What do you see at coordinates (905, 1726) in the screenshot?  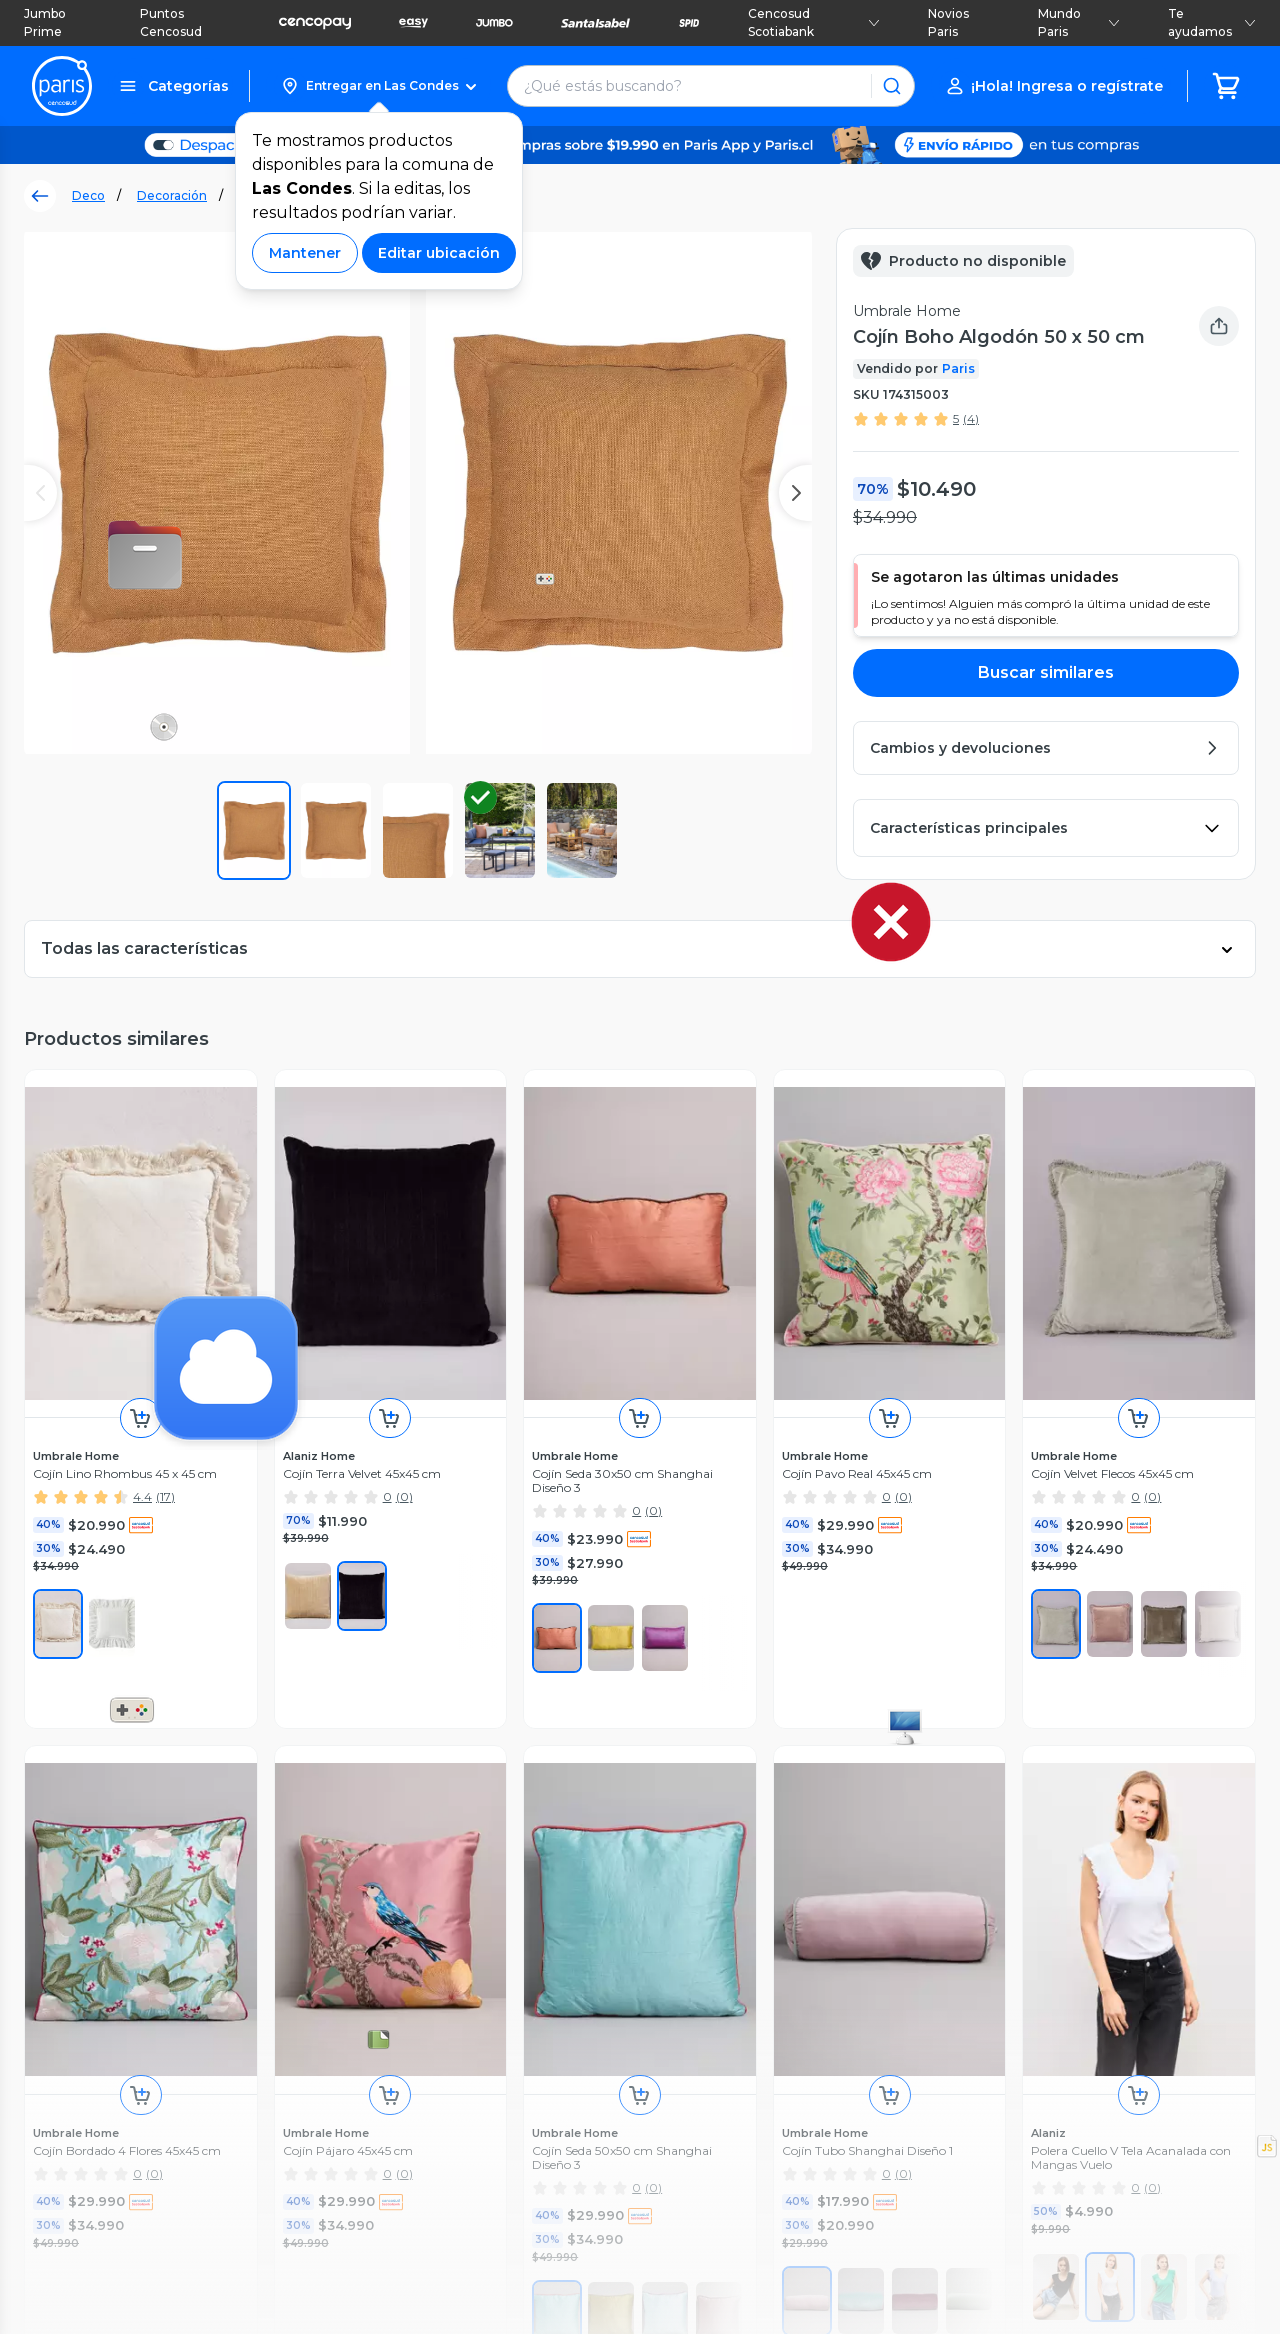 I see `represents an imac g4 device in system settings` at bounding box center [905, 1726].